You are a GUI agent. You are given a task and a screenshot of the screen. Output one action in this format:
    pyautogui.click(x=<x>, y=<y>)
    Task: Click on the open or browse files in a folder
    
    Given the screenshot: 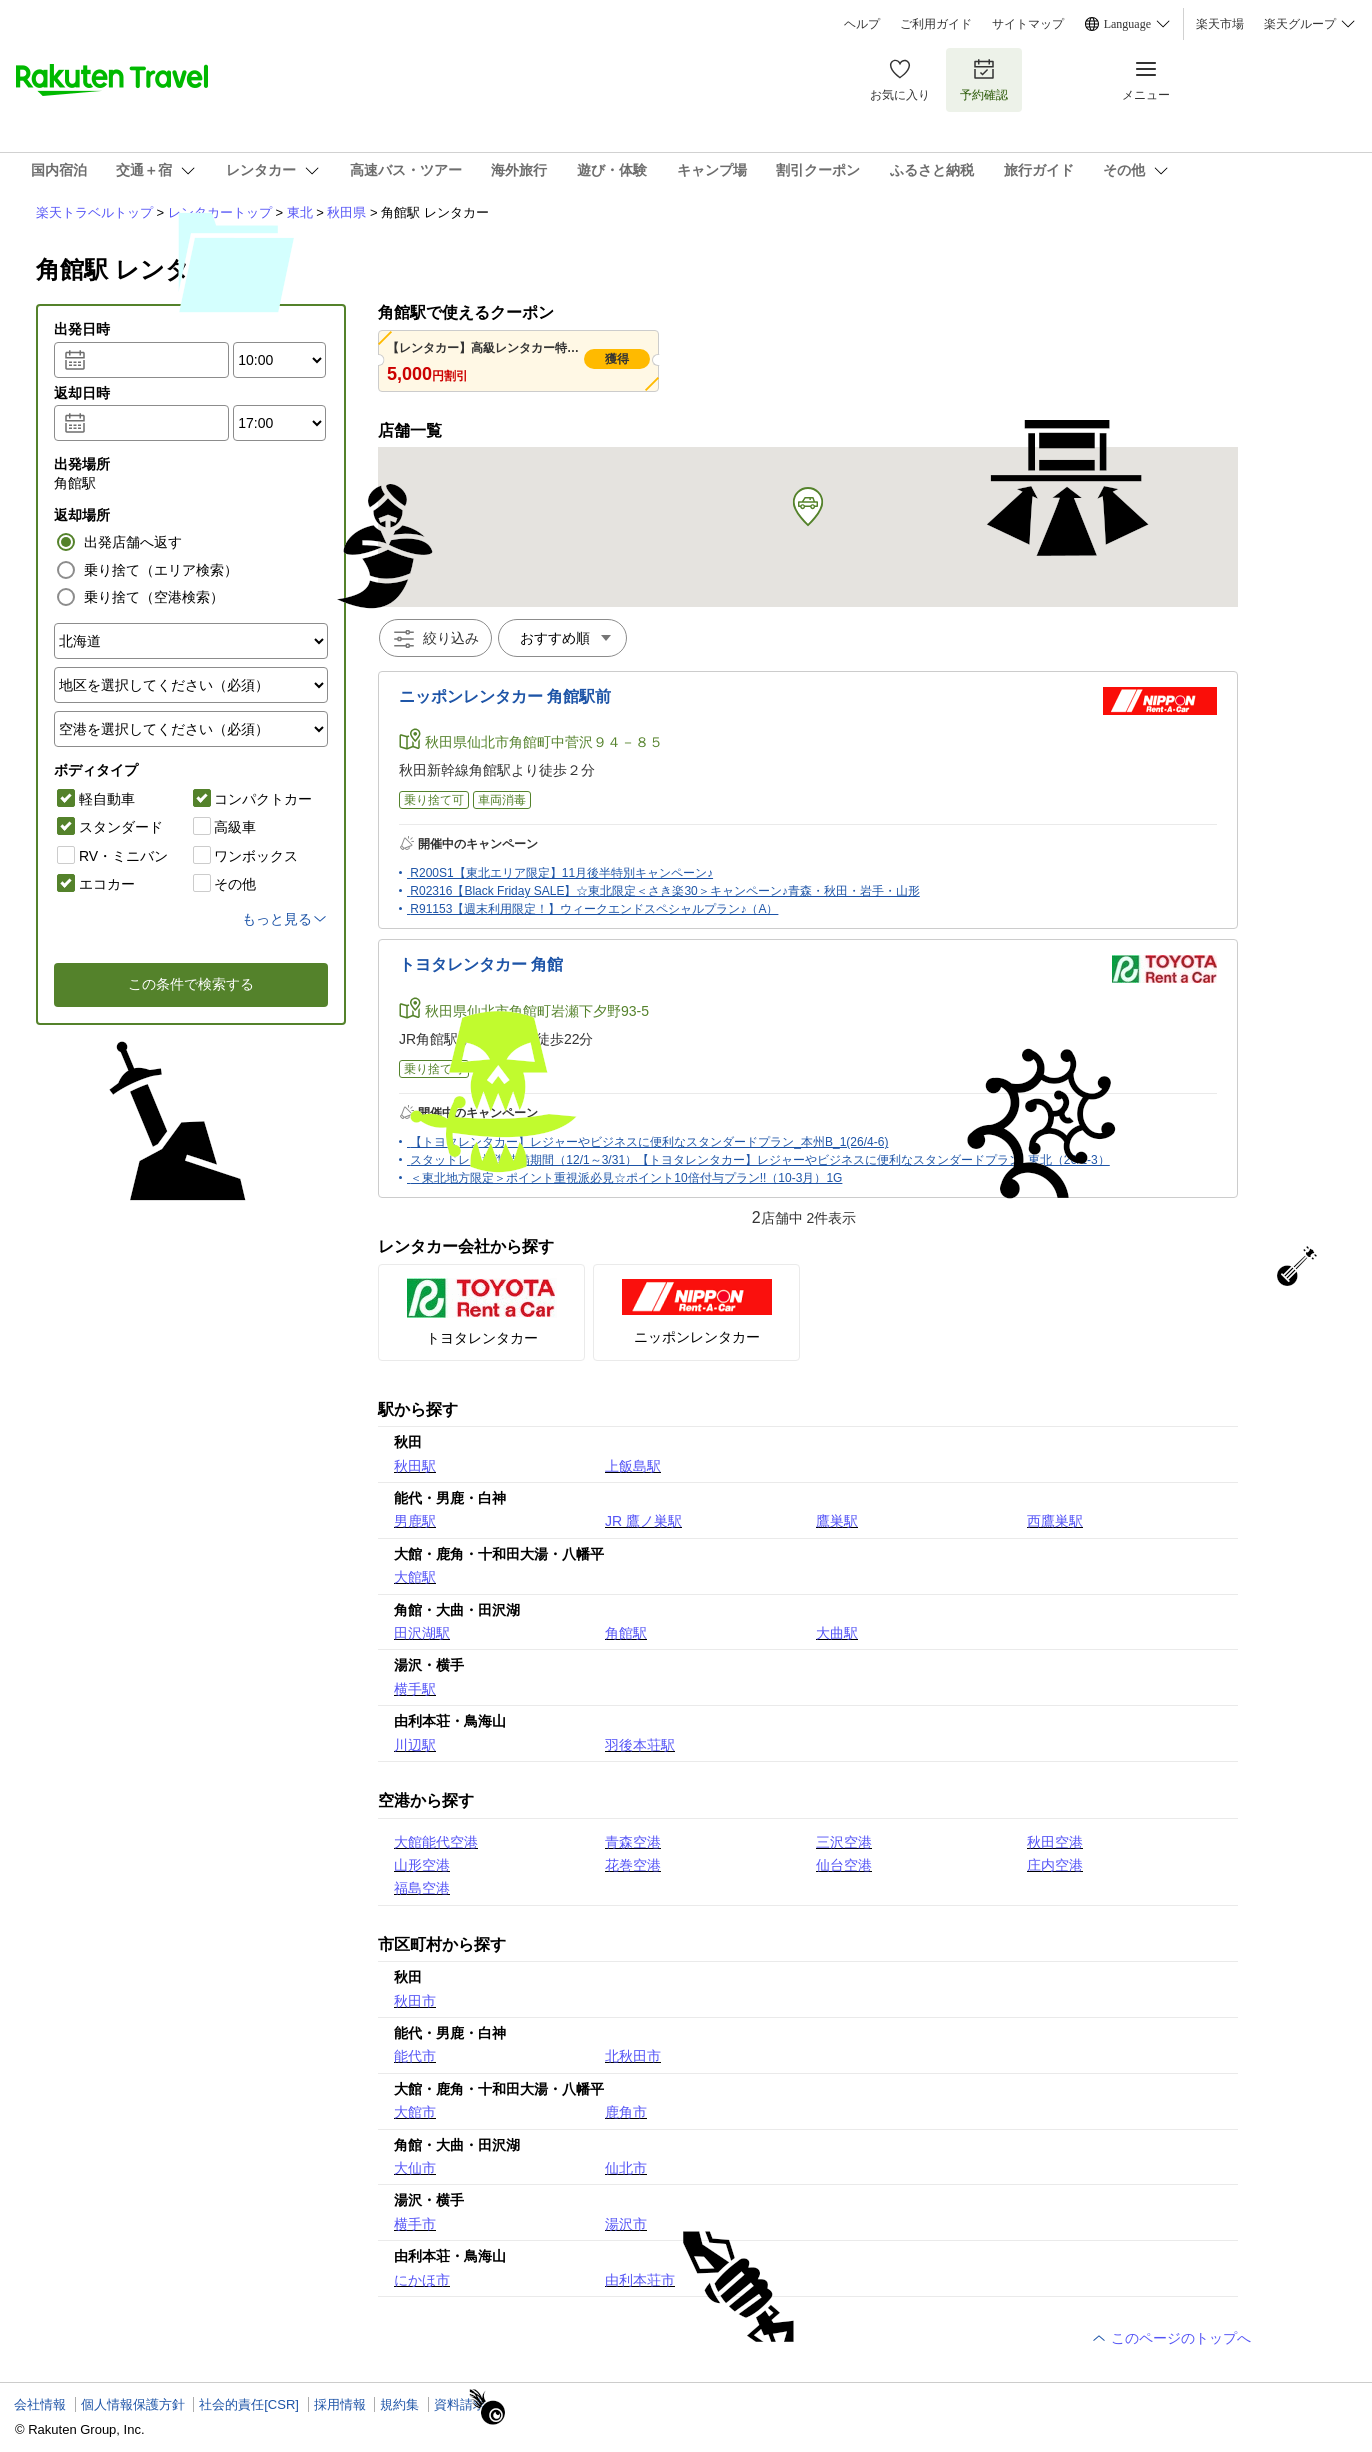 What is the action you would take?
    pyautogui.click(x=234, y=260)
    